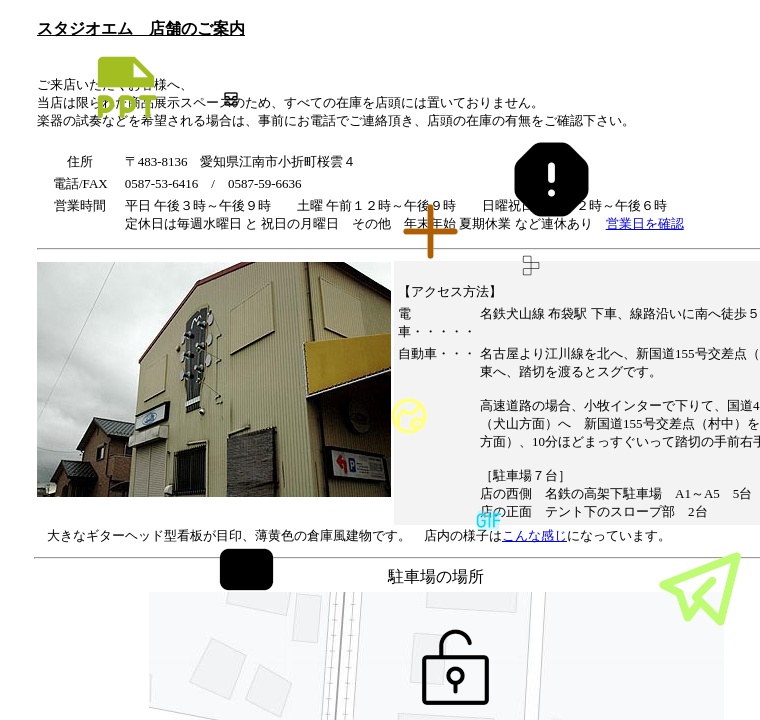  Describe the element at coordinates (529, 265) in the screenshot. I see `open replit coding environment` at that location.